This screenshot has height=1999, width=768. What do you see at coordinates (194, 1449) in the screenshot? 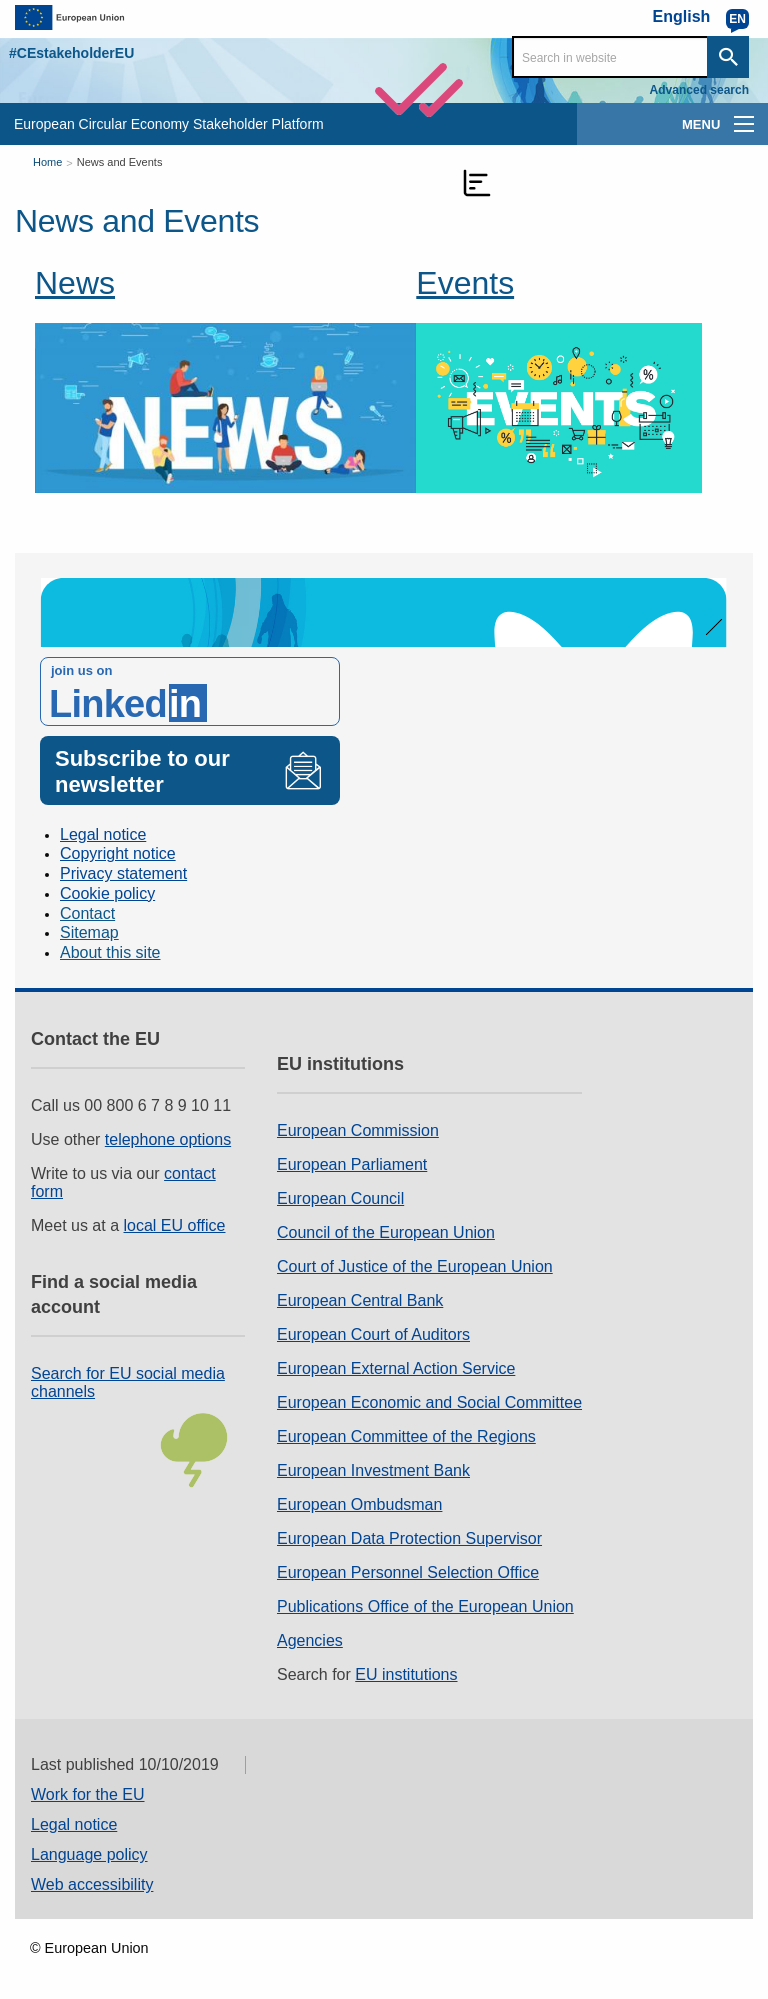
I see `indicates thunderstorm or severe weather conditions` at bounding box center [194, 1449].